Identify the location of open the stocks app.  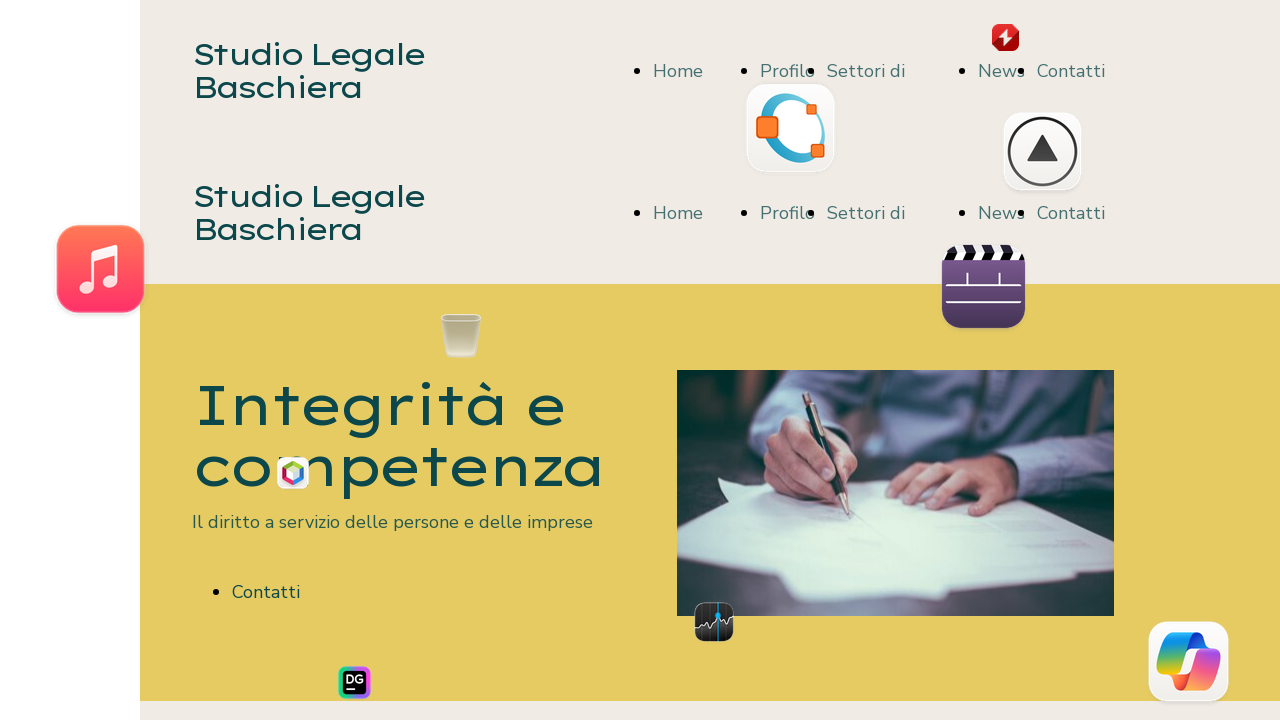
(714, 622).